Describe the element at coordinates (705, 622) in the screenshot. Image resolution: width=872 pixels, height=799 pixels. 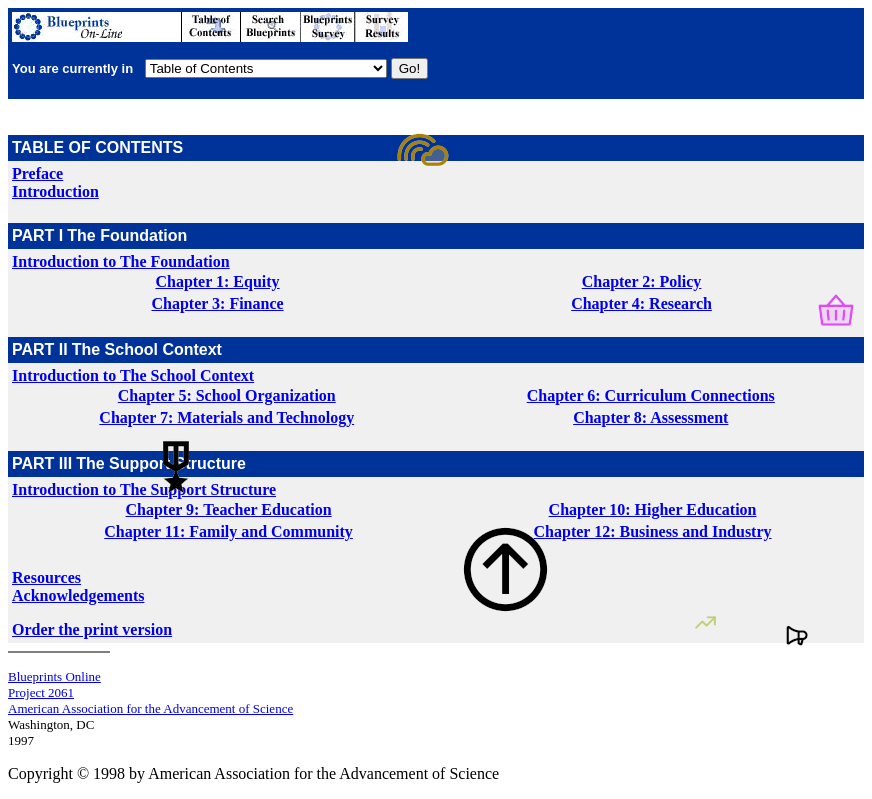
I see `view trending or popular content` at that location.